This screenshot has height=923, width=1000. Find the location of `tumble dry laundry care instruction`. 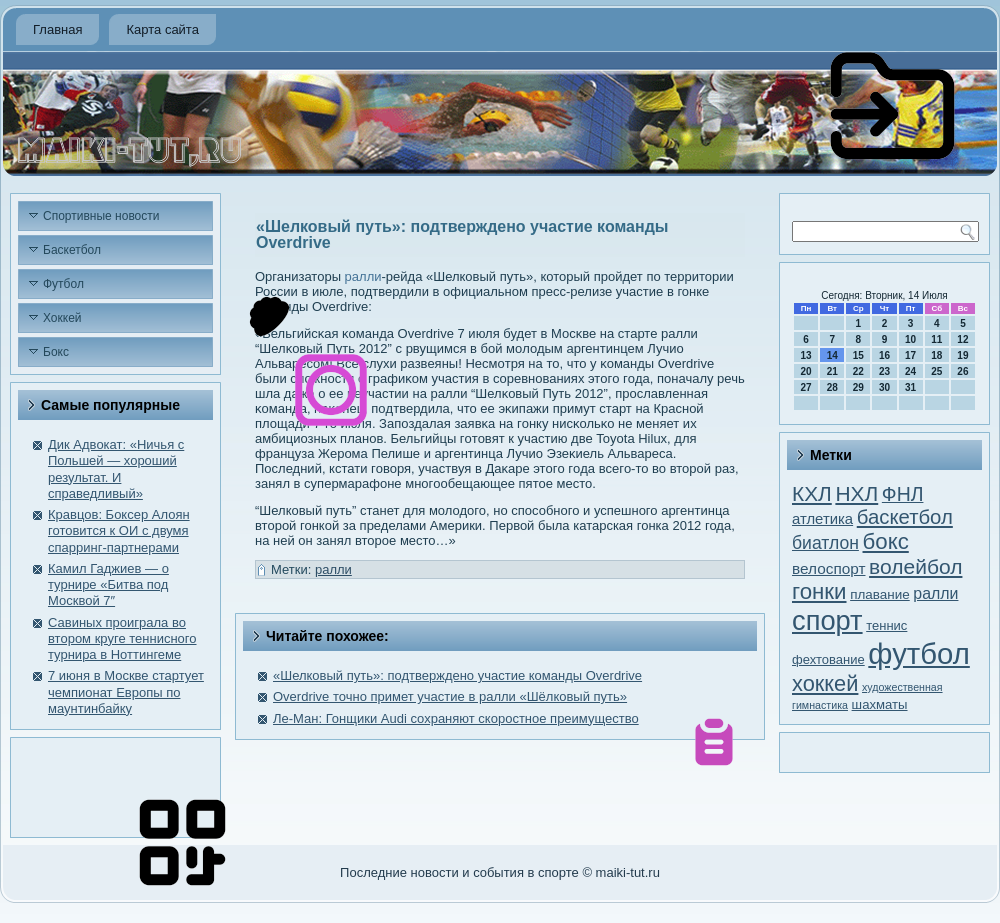

tumble dry laundry care instruction is located at coordinates (331, 390).